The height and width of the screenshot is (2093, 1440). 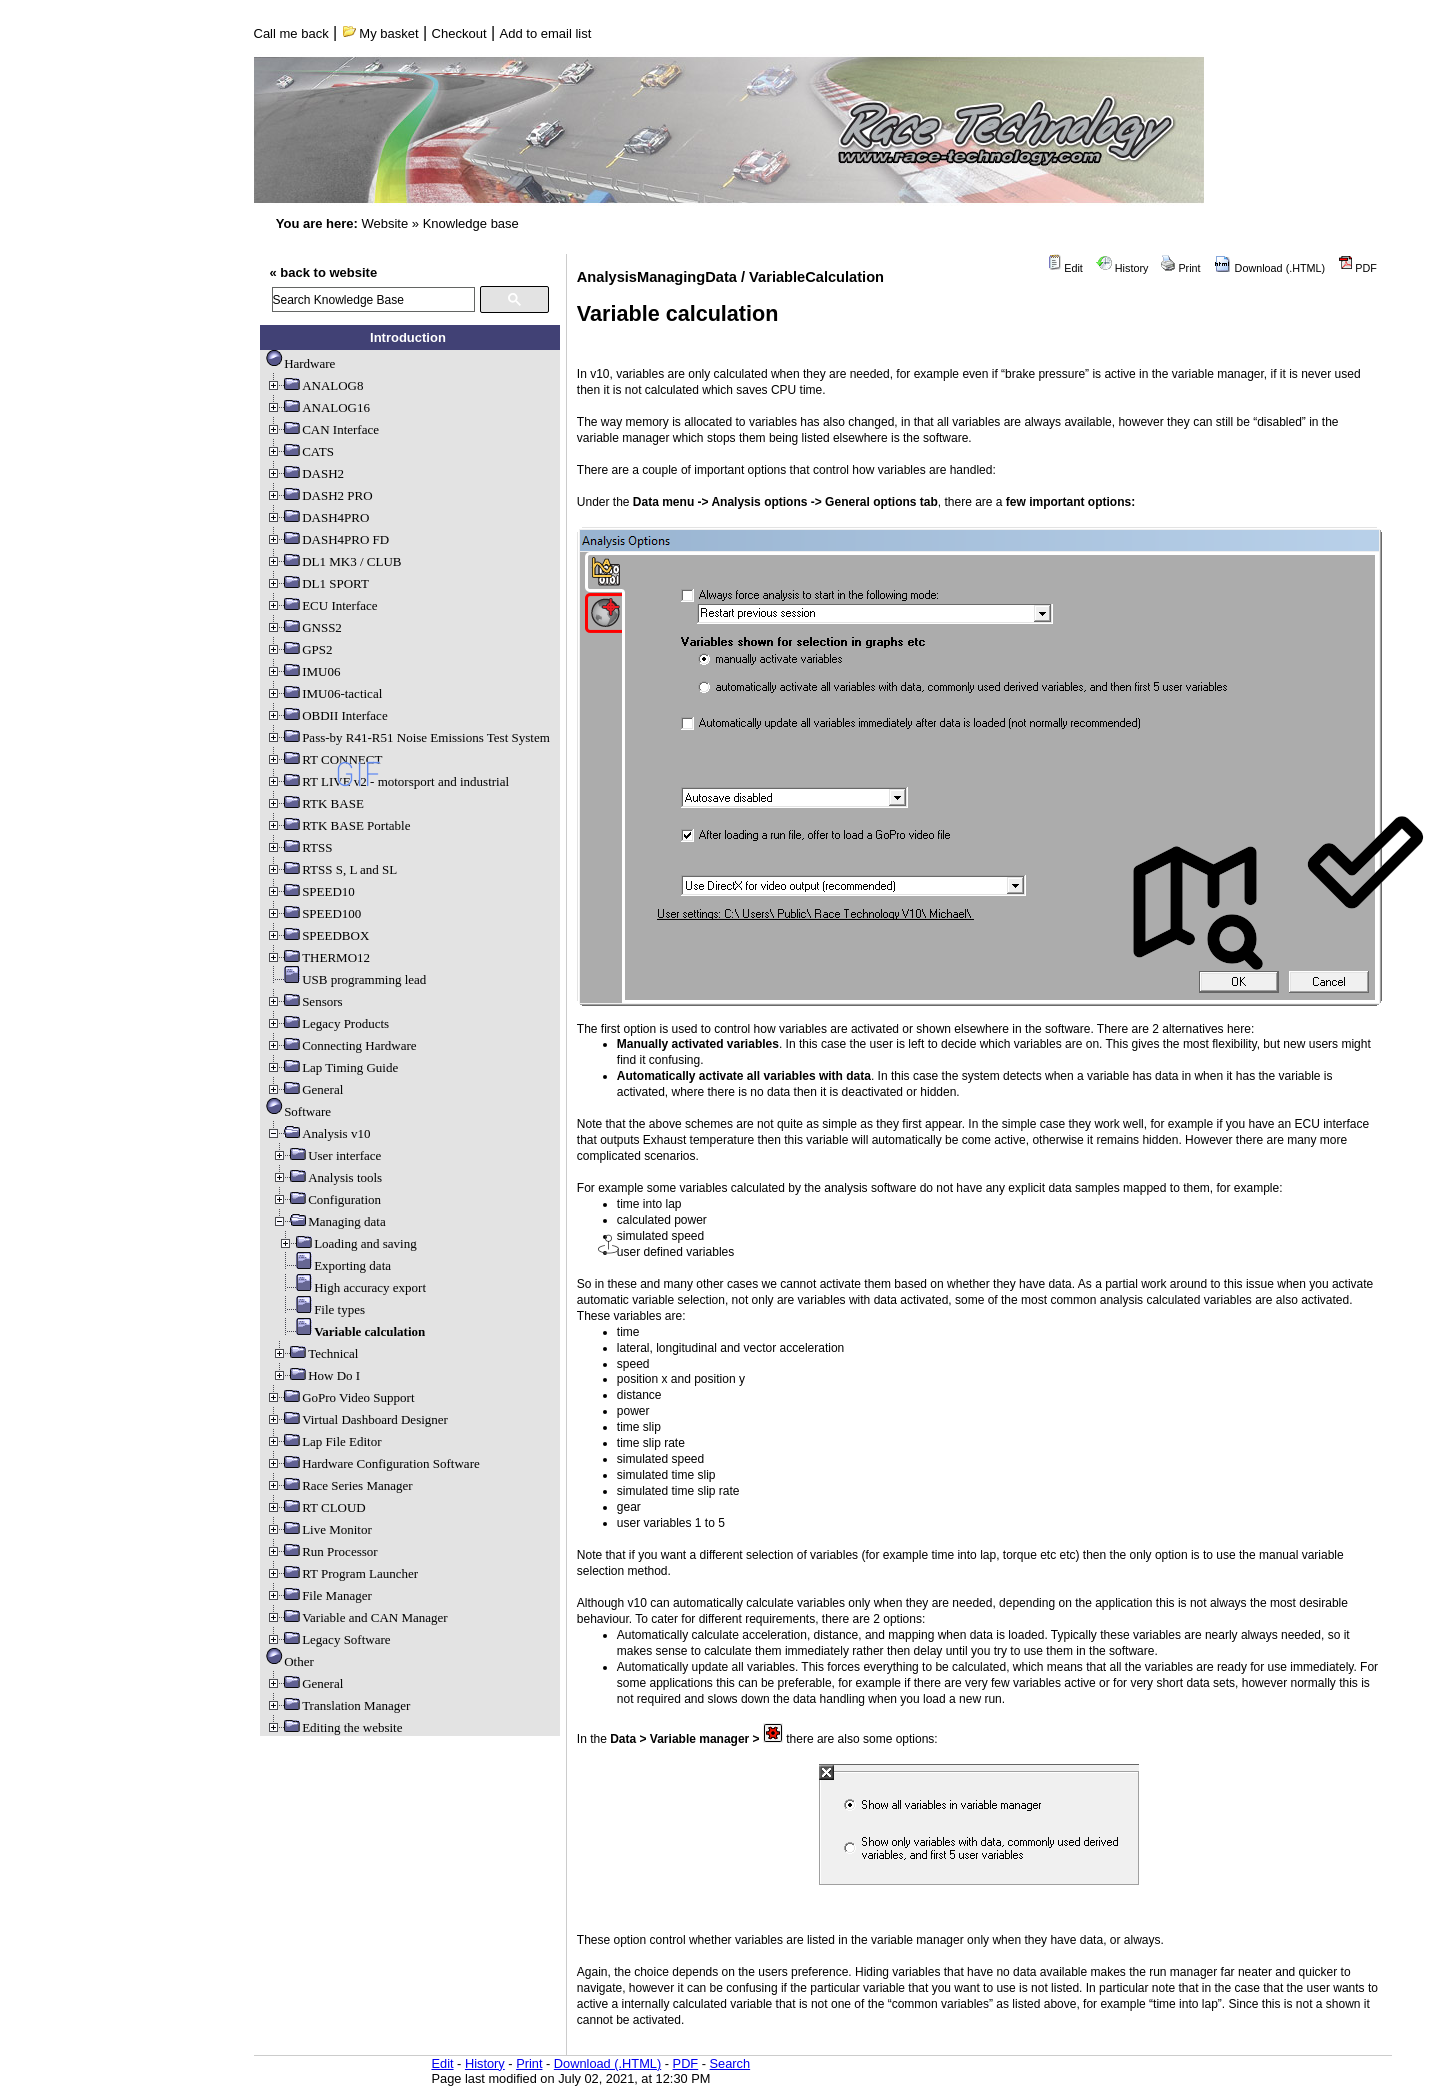 I want to click on confirm or submit an action, so click(x=1363, y=860).